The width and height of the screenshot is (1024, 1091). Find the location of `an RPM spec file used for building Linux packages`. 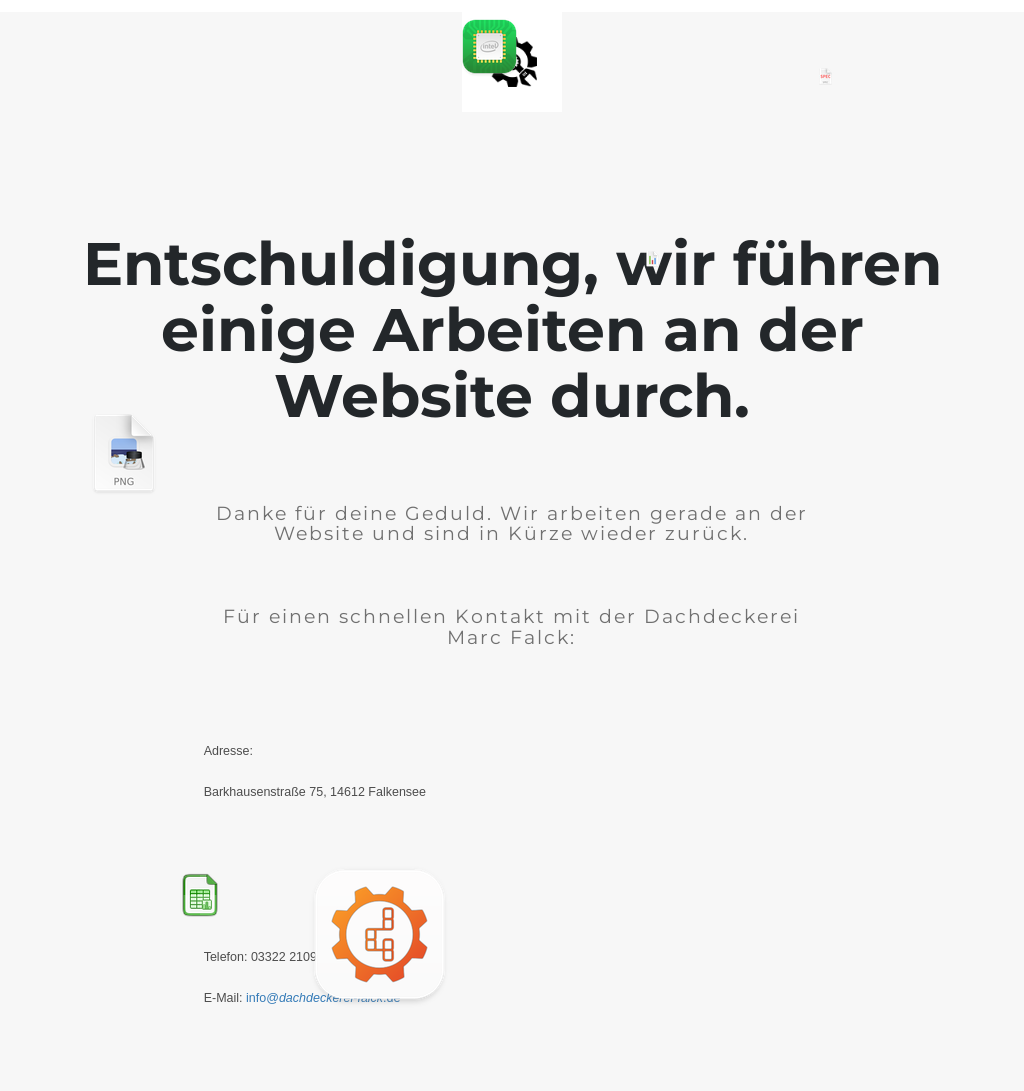

an RPM spec file used for building Linux packages is located at coordinates (825, 76).